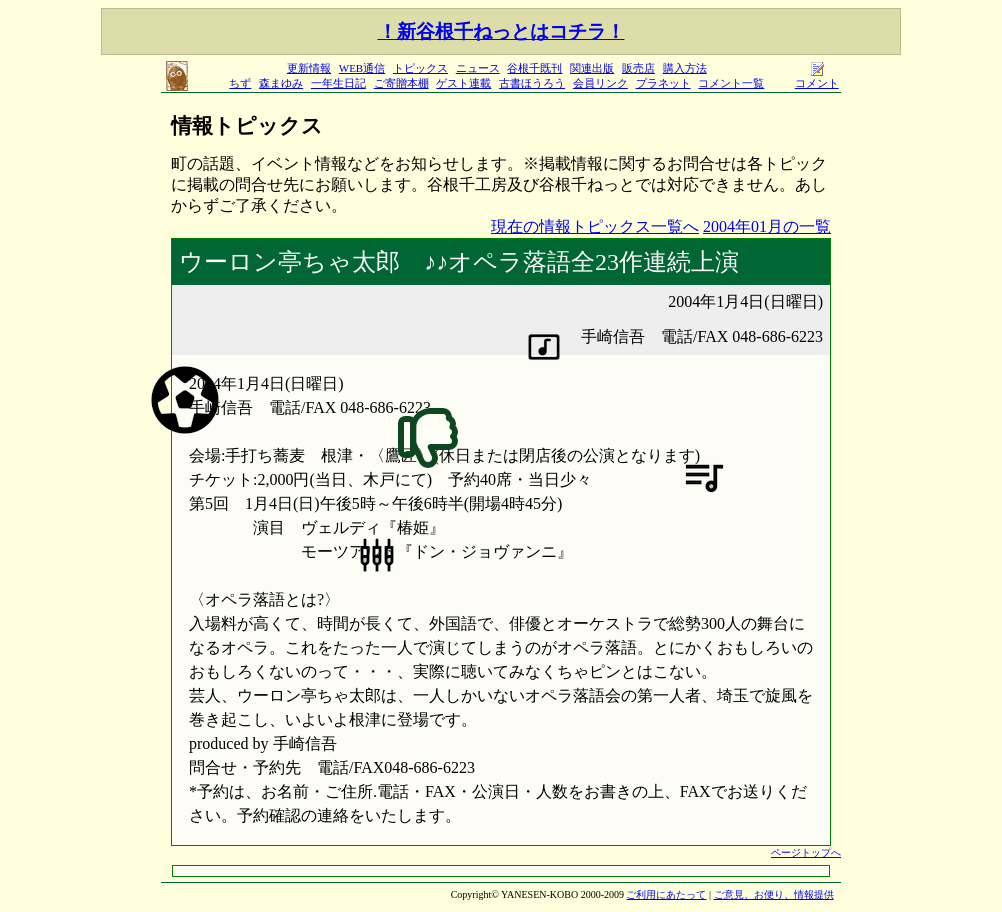 This screenshot has height=912, width=1002. Describe the element at coordinates (430, 436) in the screenshot. I see `dislike or downvote content` at that location.